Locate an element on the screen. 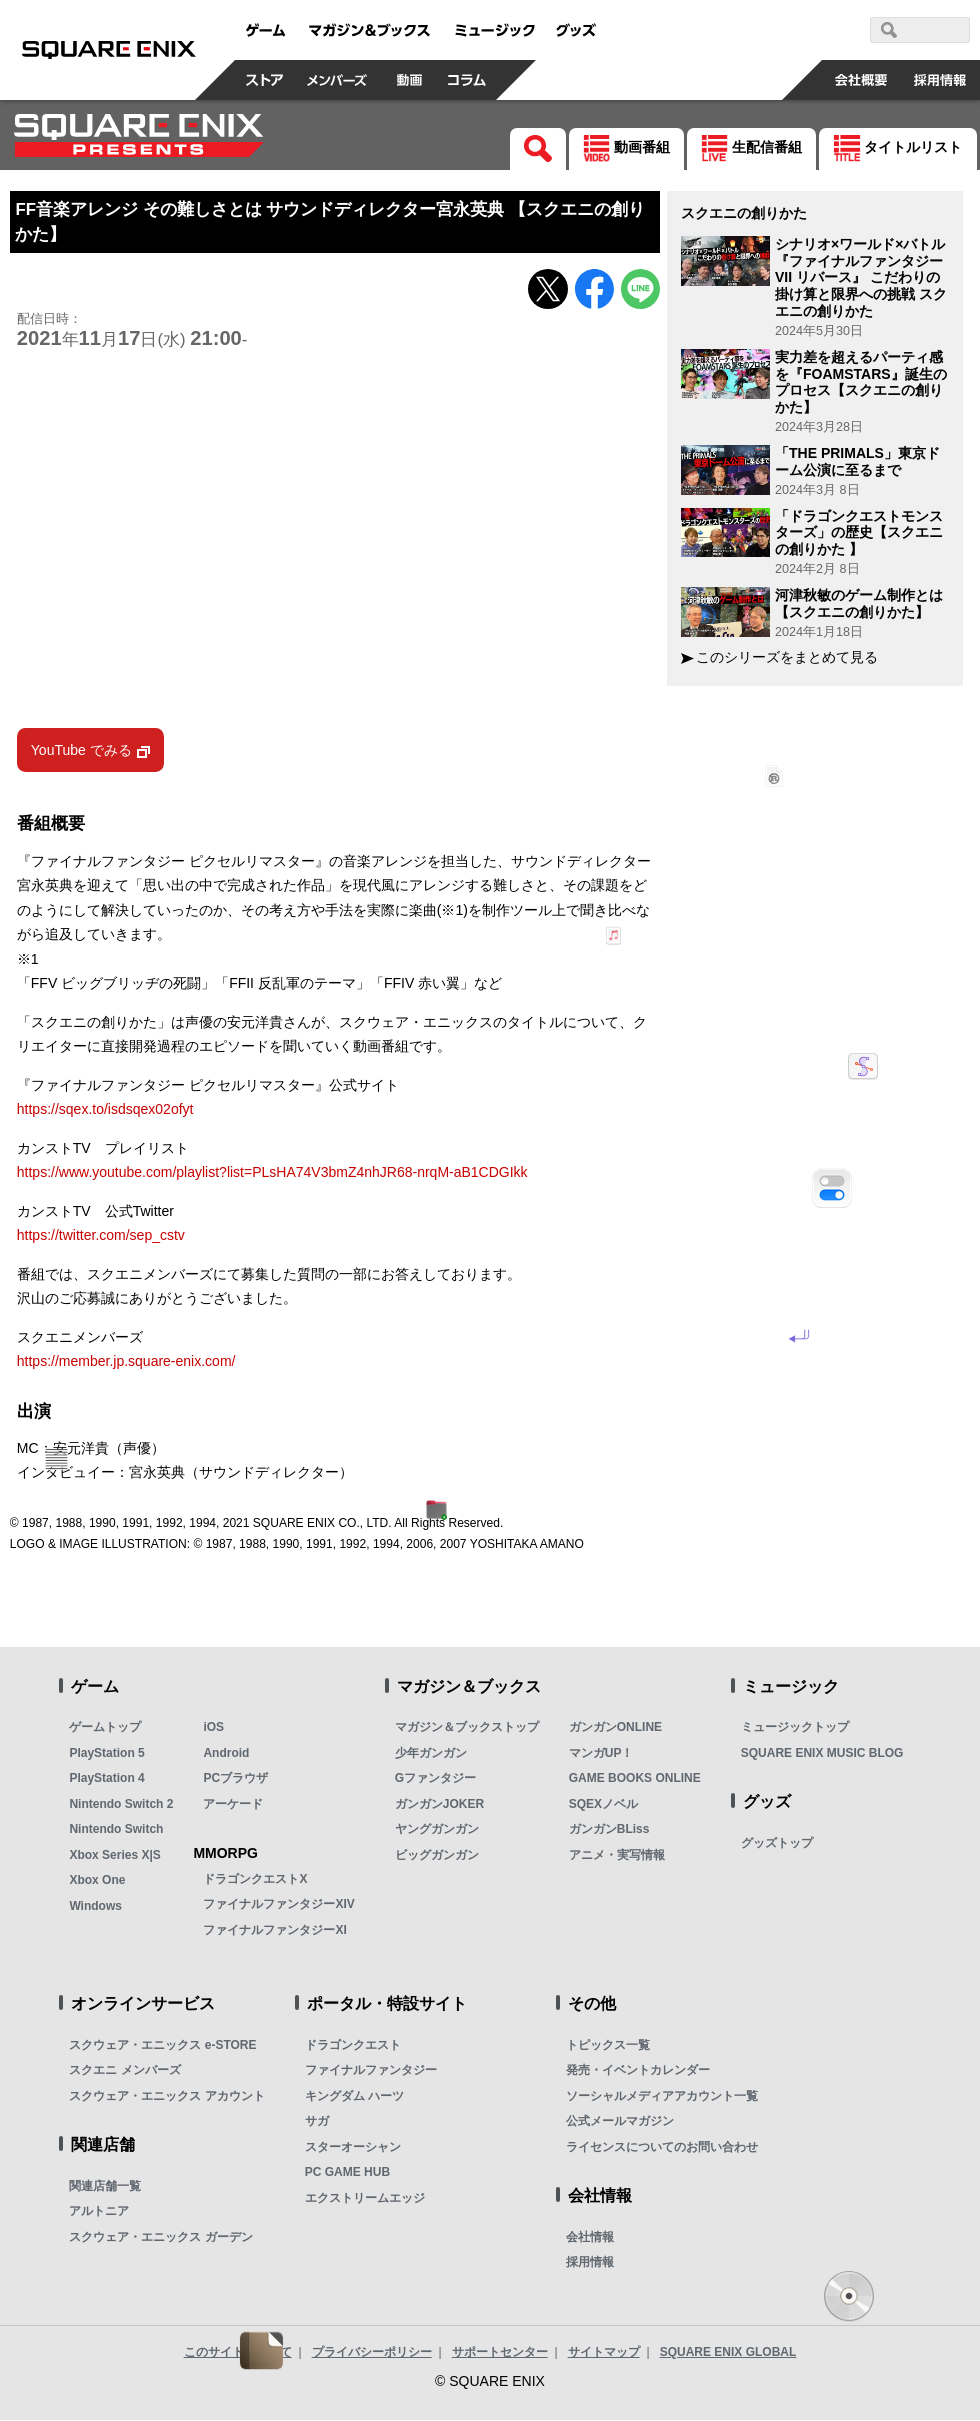 This screenshot has width=980, height=2421. an audio or music file is located at coordinates (613, 935).